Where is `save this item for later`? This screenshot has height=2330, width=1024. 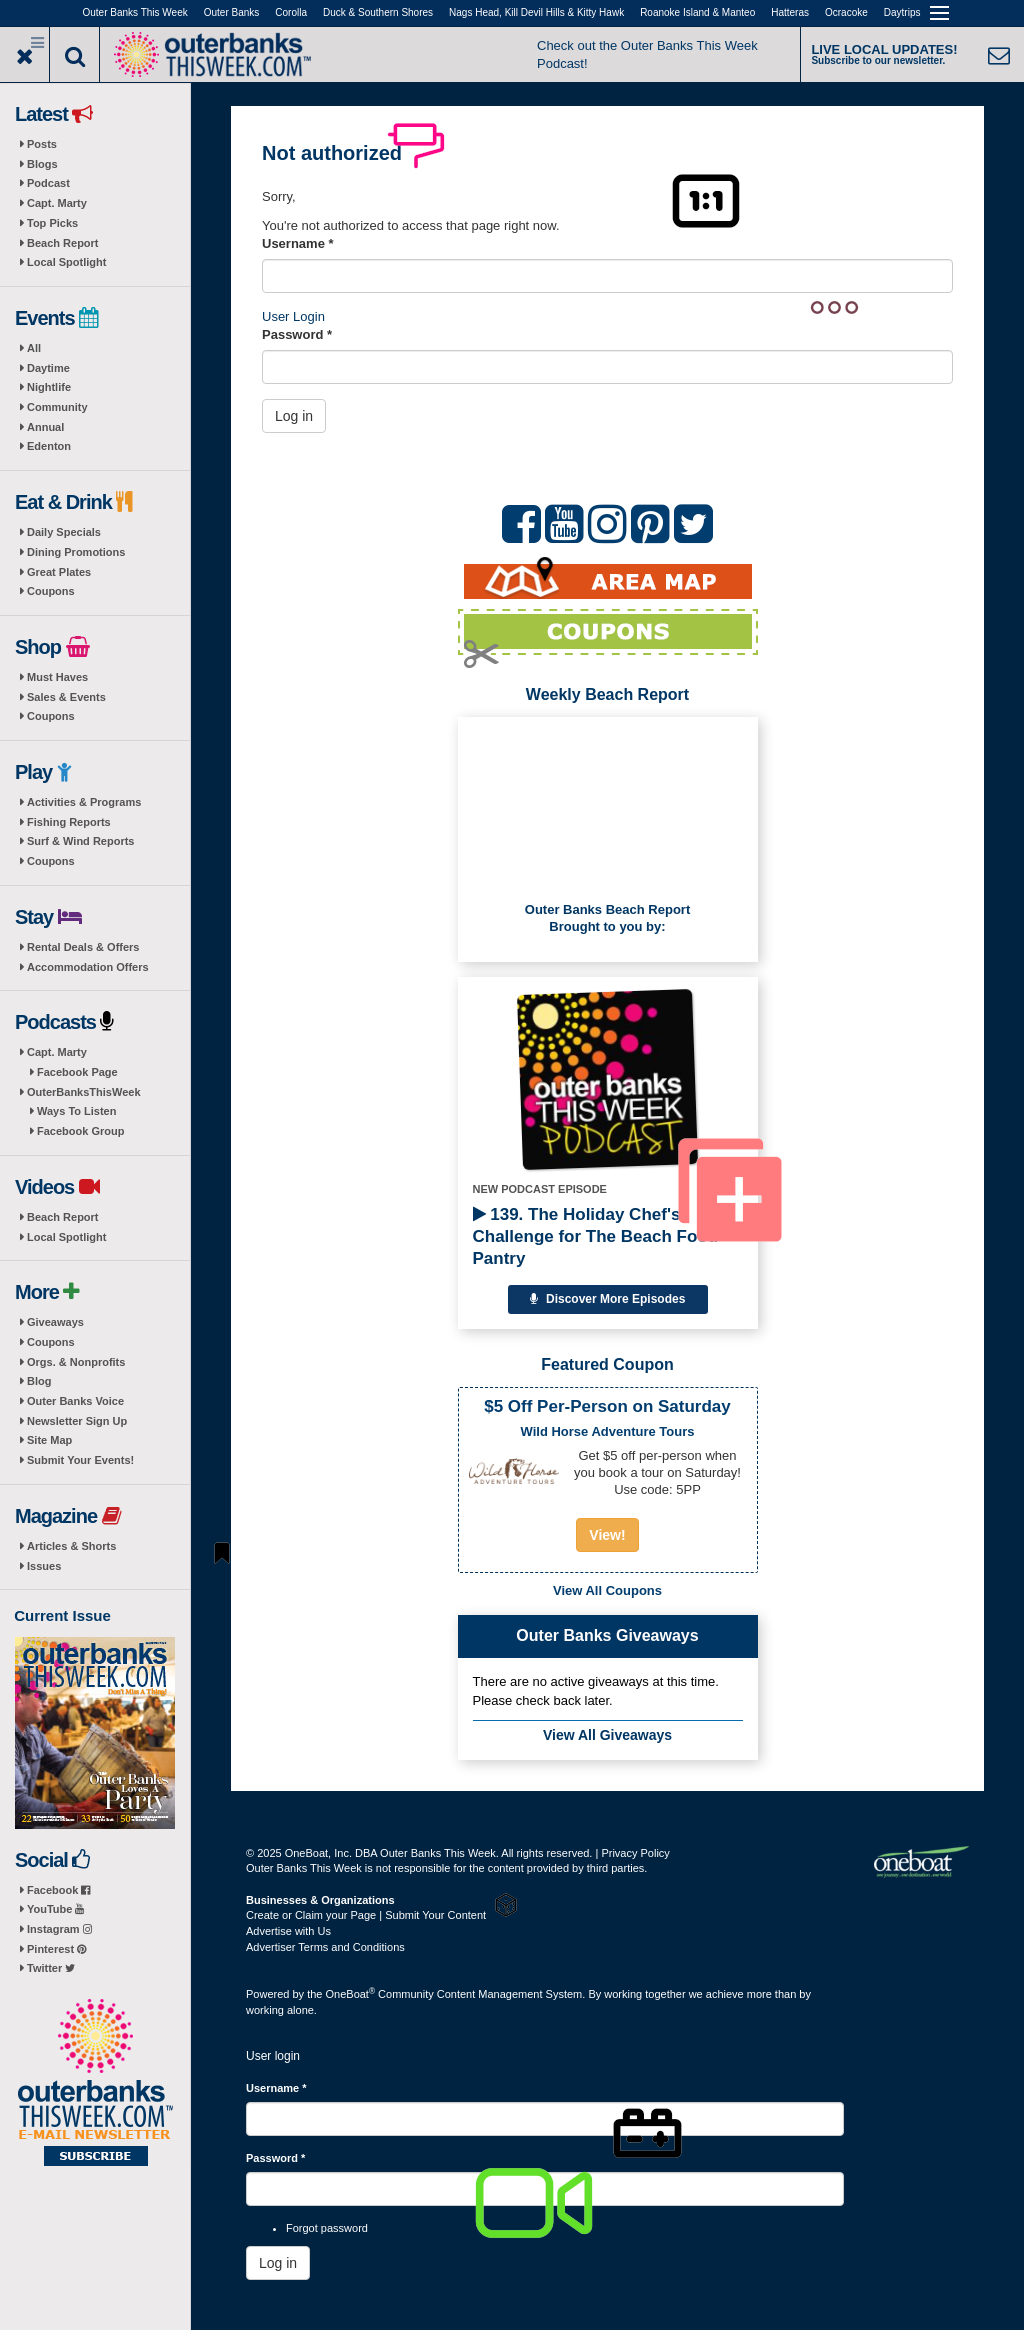
save this item for later is located at coordinates (222, 1553).